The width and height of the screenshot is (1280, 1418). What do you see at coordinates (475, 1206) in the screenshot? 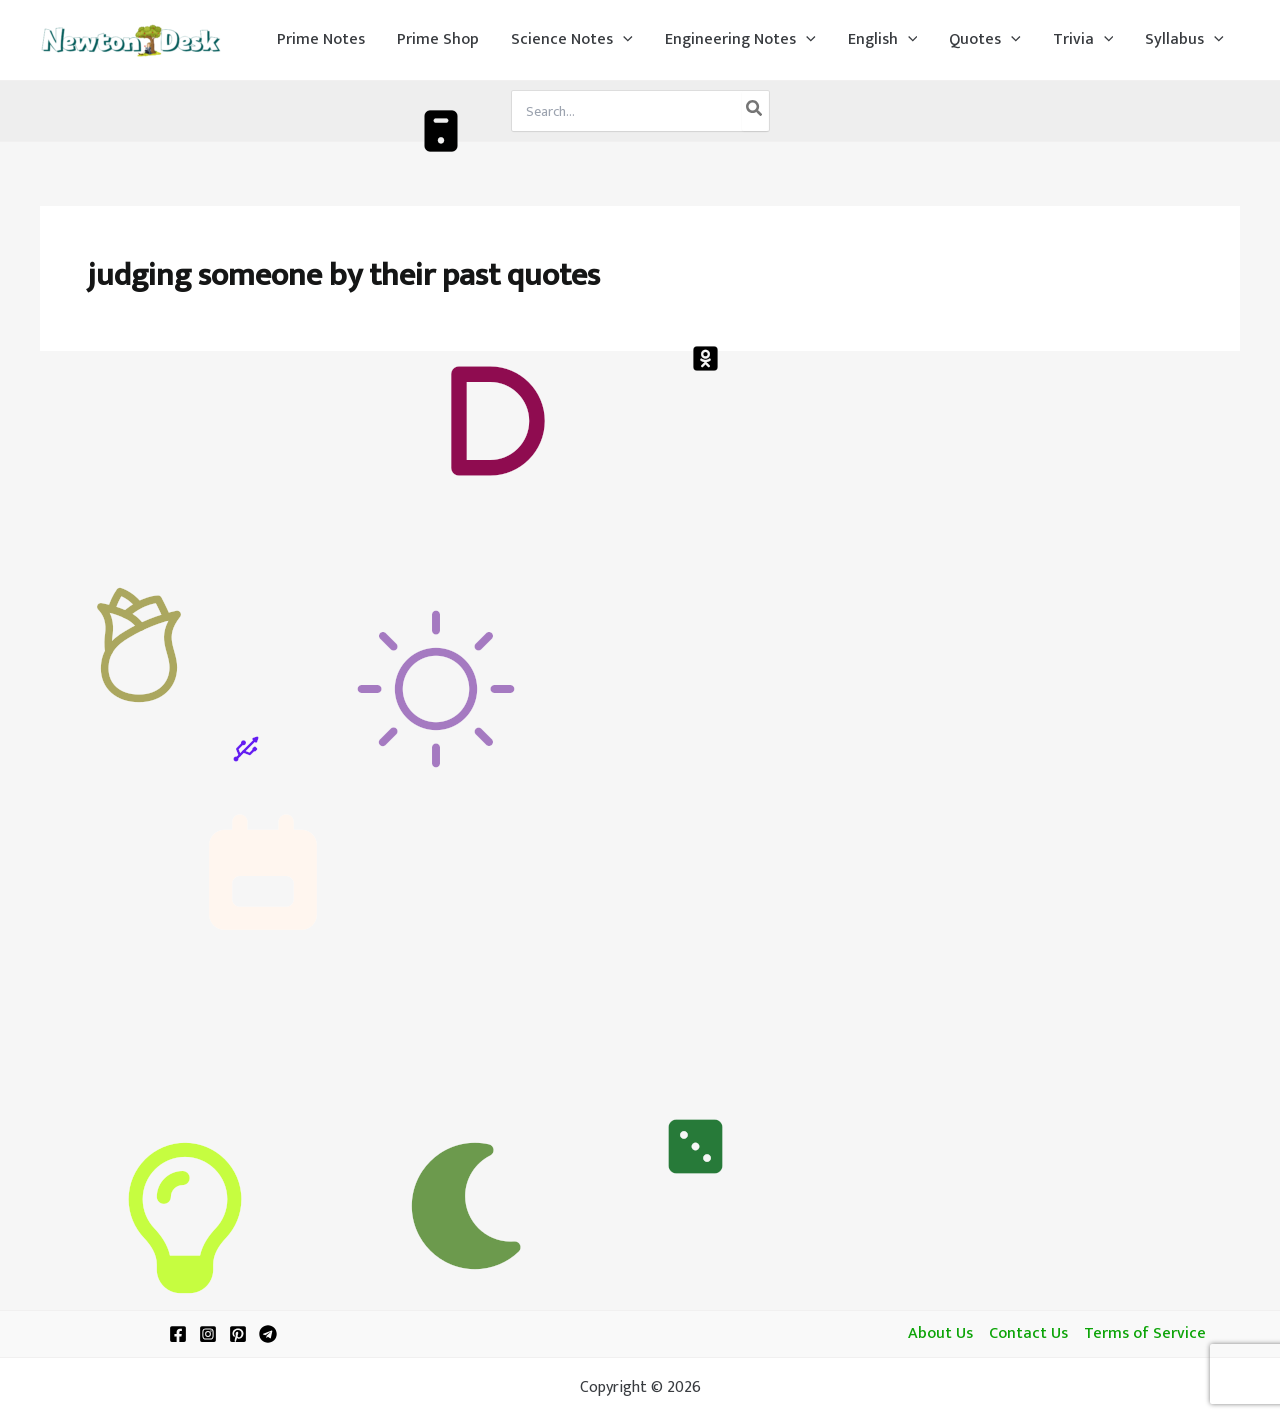
I see `toggle dark mode` at bounding box center [475, 1206].